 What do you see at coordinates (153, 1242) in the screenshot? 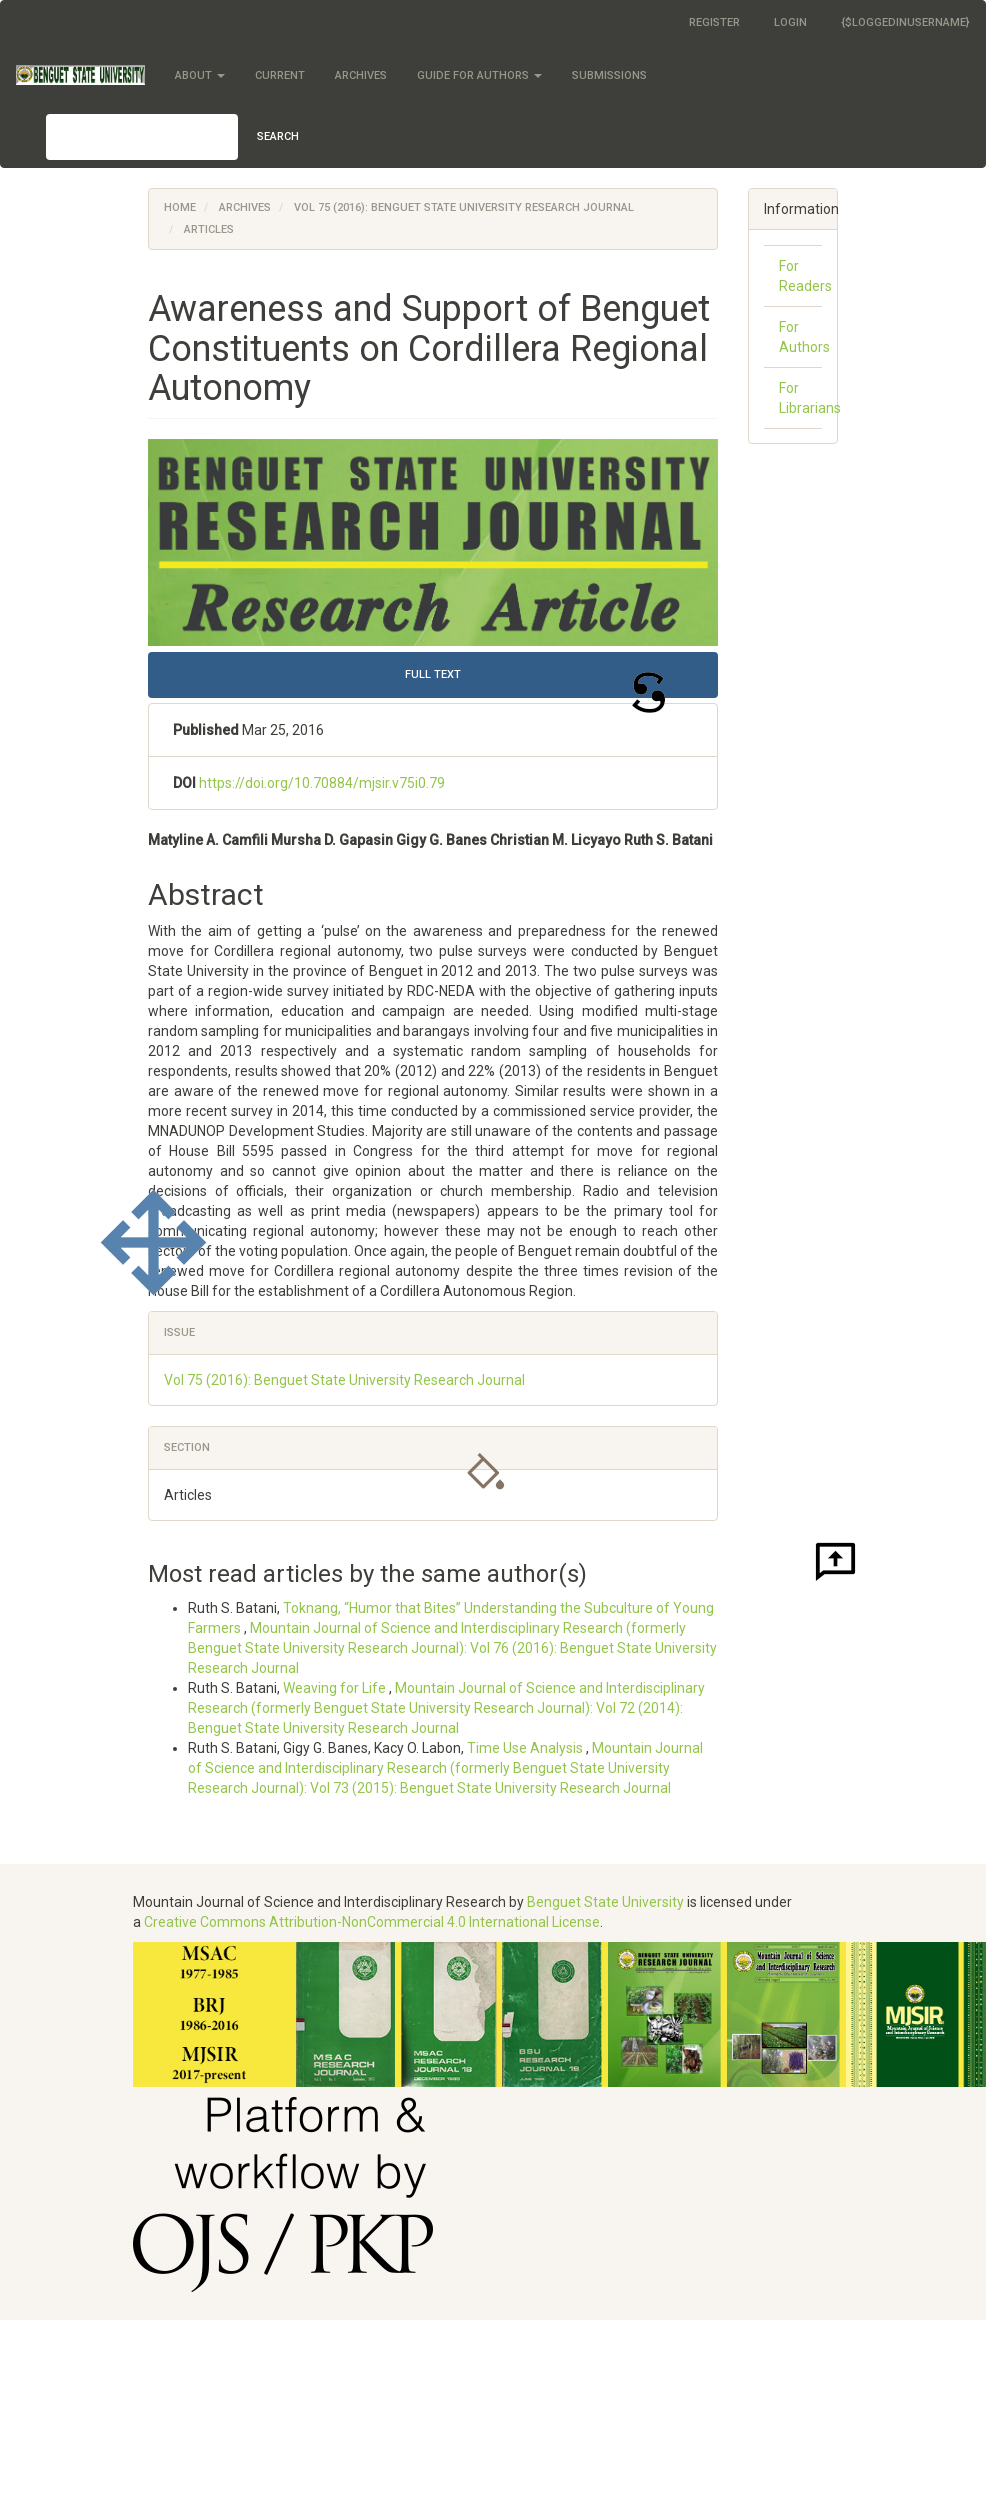
I see `drag to reposition element` at bounding box center [153, 1242].